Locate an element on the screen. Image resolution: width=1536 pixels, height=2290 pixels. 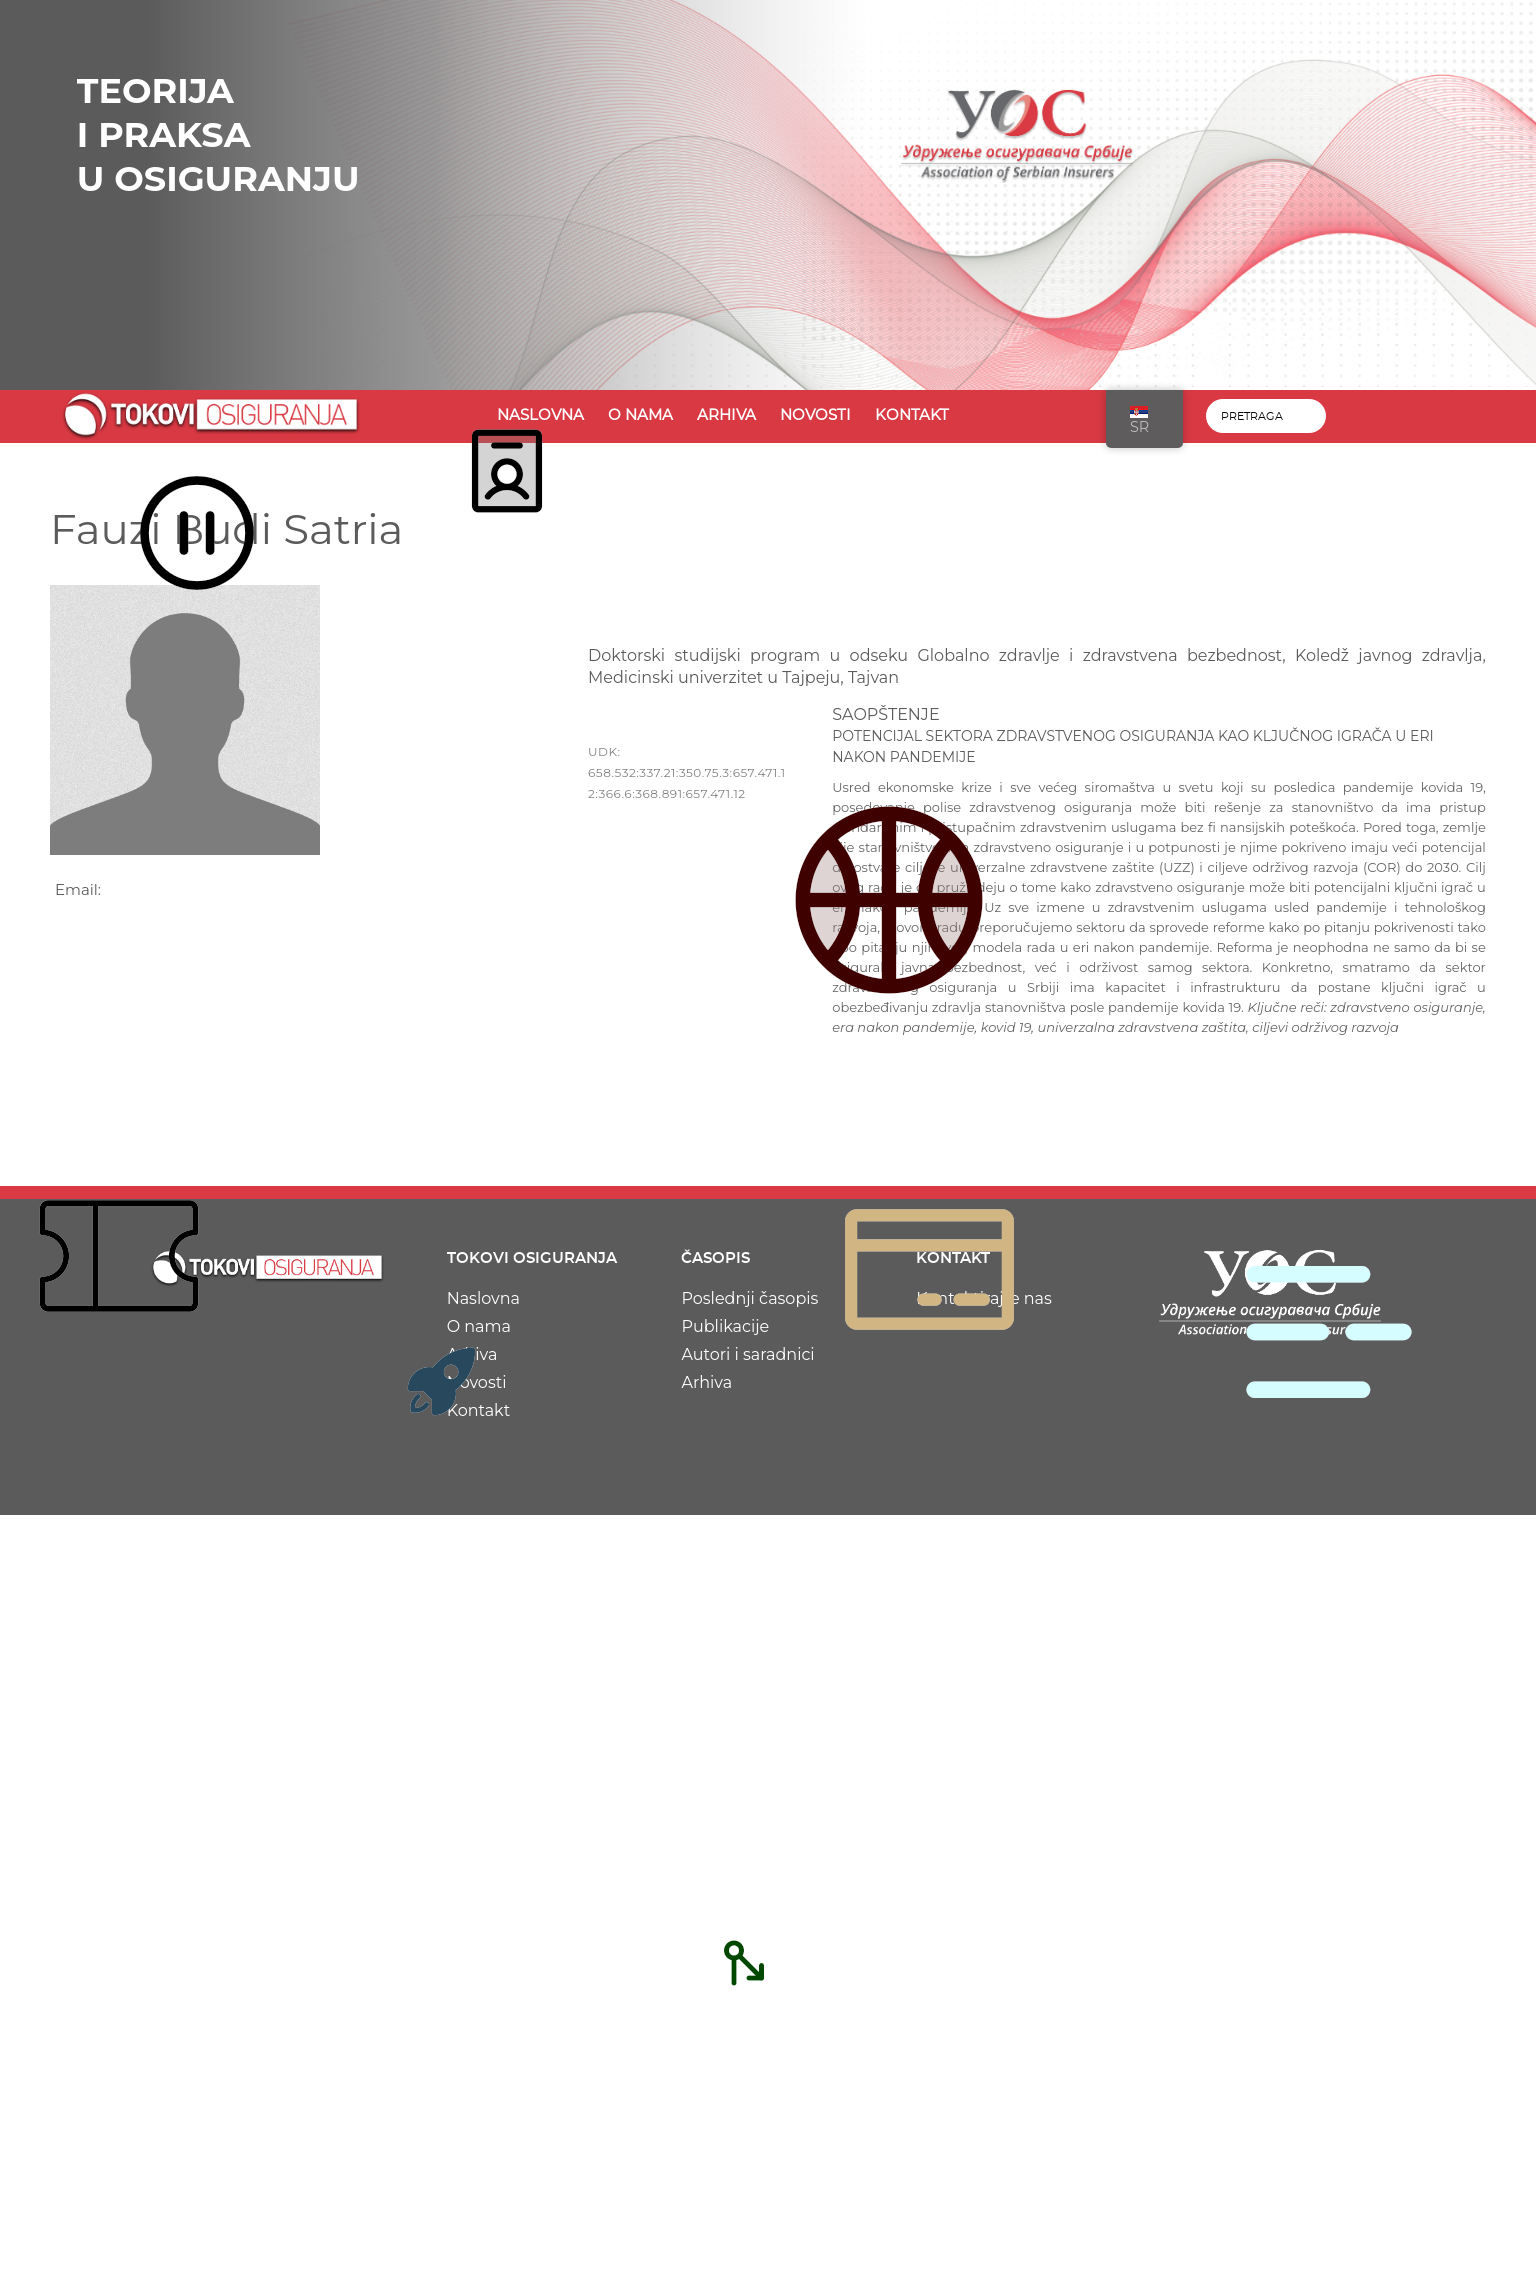
access sports or basketball-related content is located at coordinates (889, 900).